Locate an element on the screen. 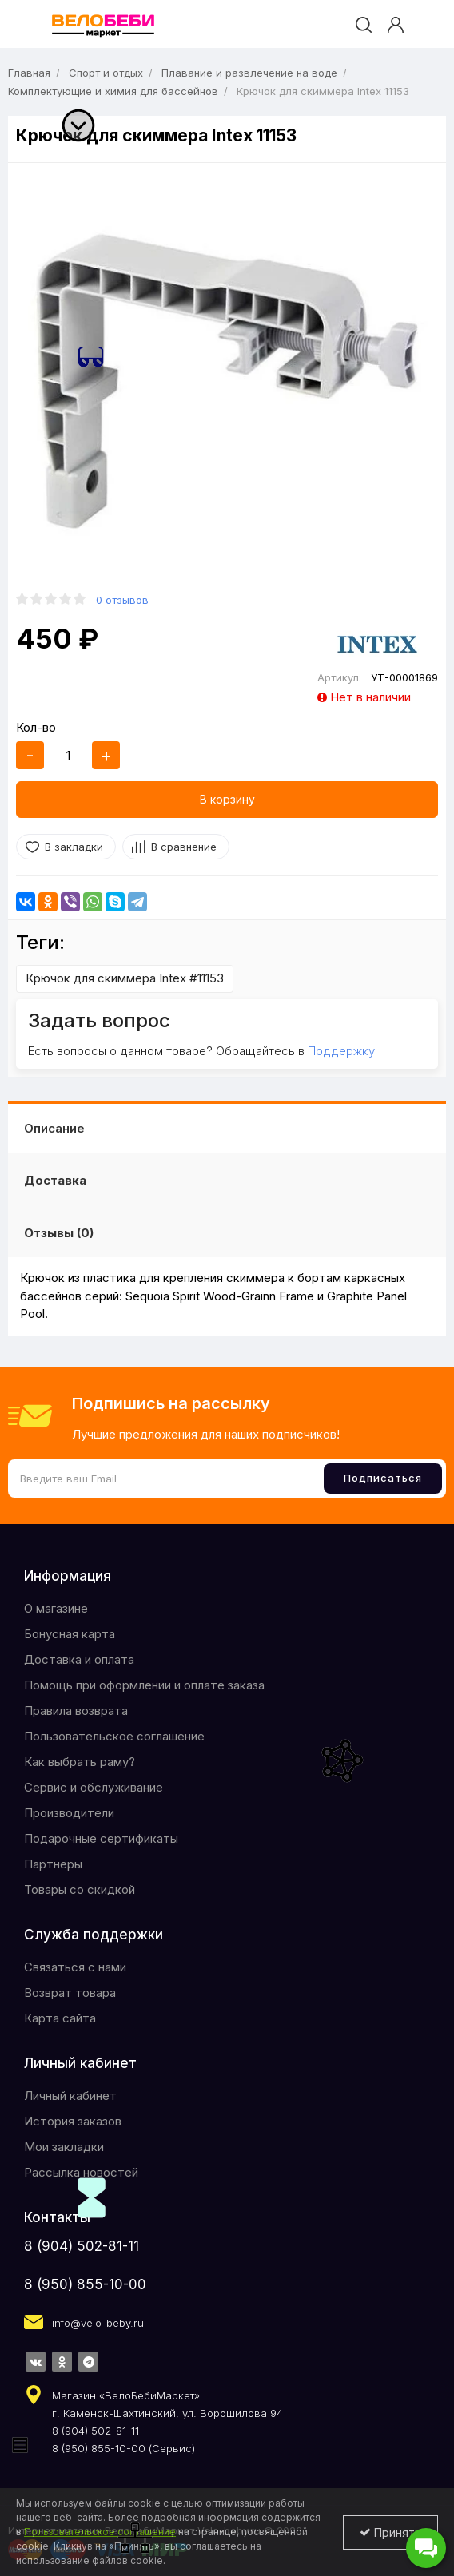 The image size is (454, 2576). expand dropdown menu or content is located at coordinates (78, 125).